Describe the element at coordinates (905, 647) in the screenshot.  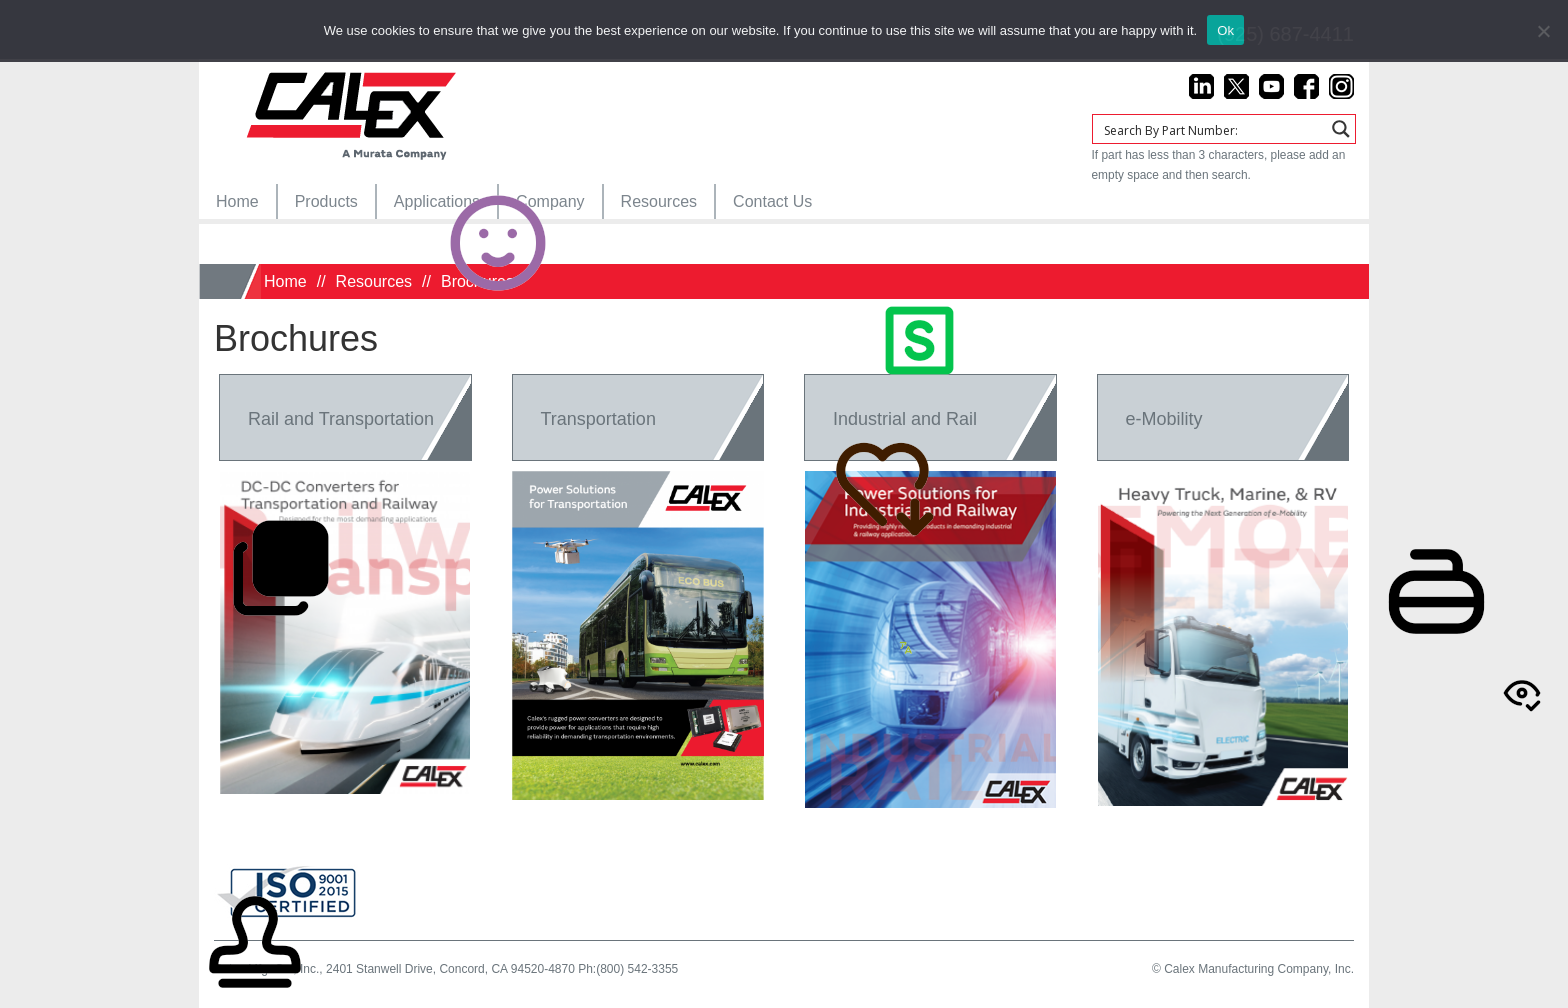
I see `switch to Japanese katakana input` at that location.